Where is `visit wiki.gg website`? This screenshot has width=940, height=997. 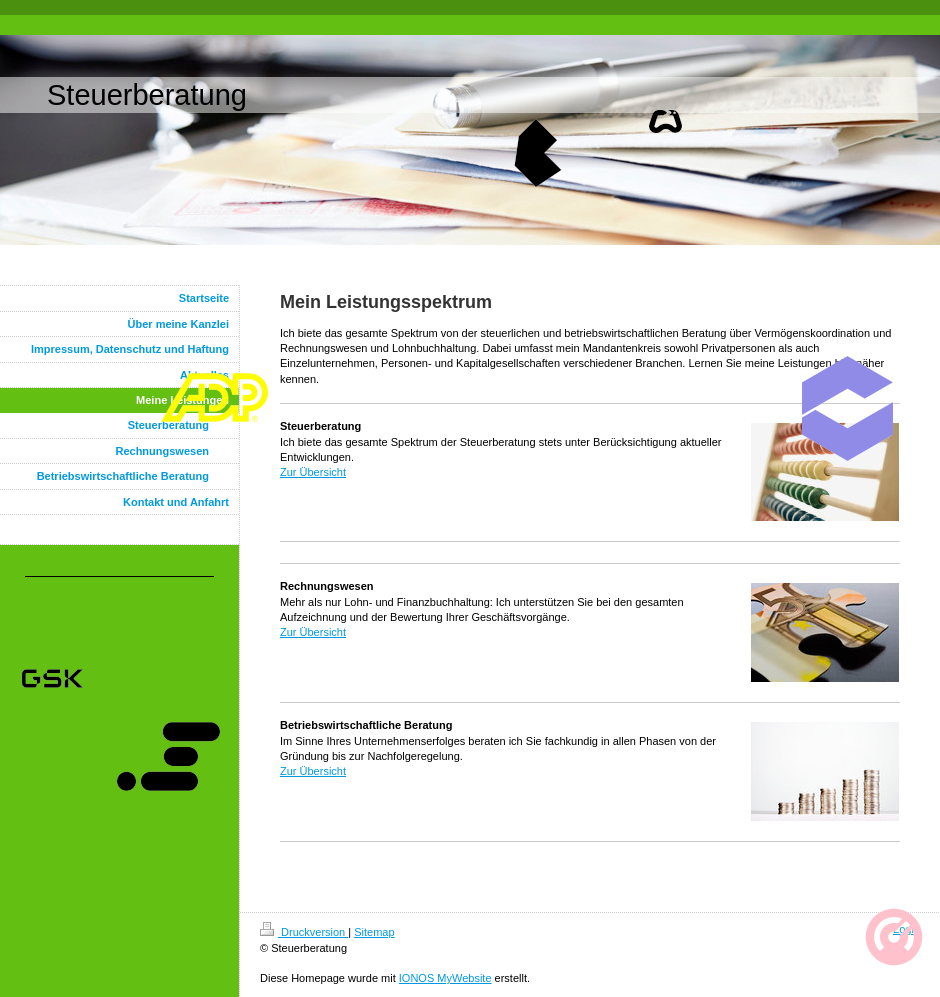 visit wiki.gg website is located at coordinates (665, 121).